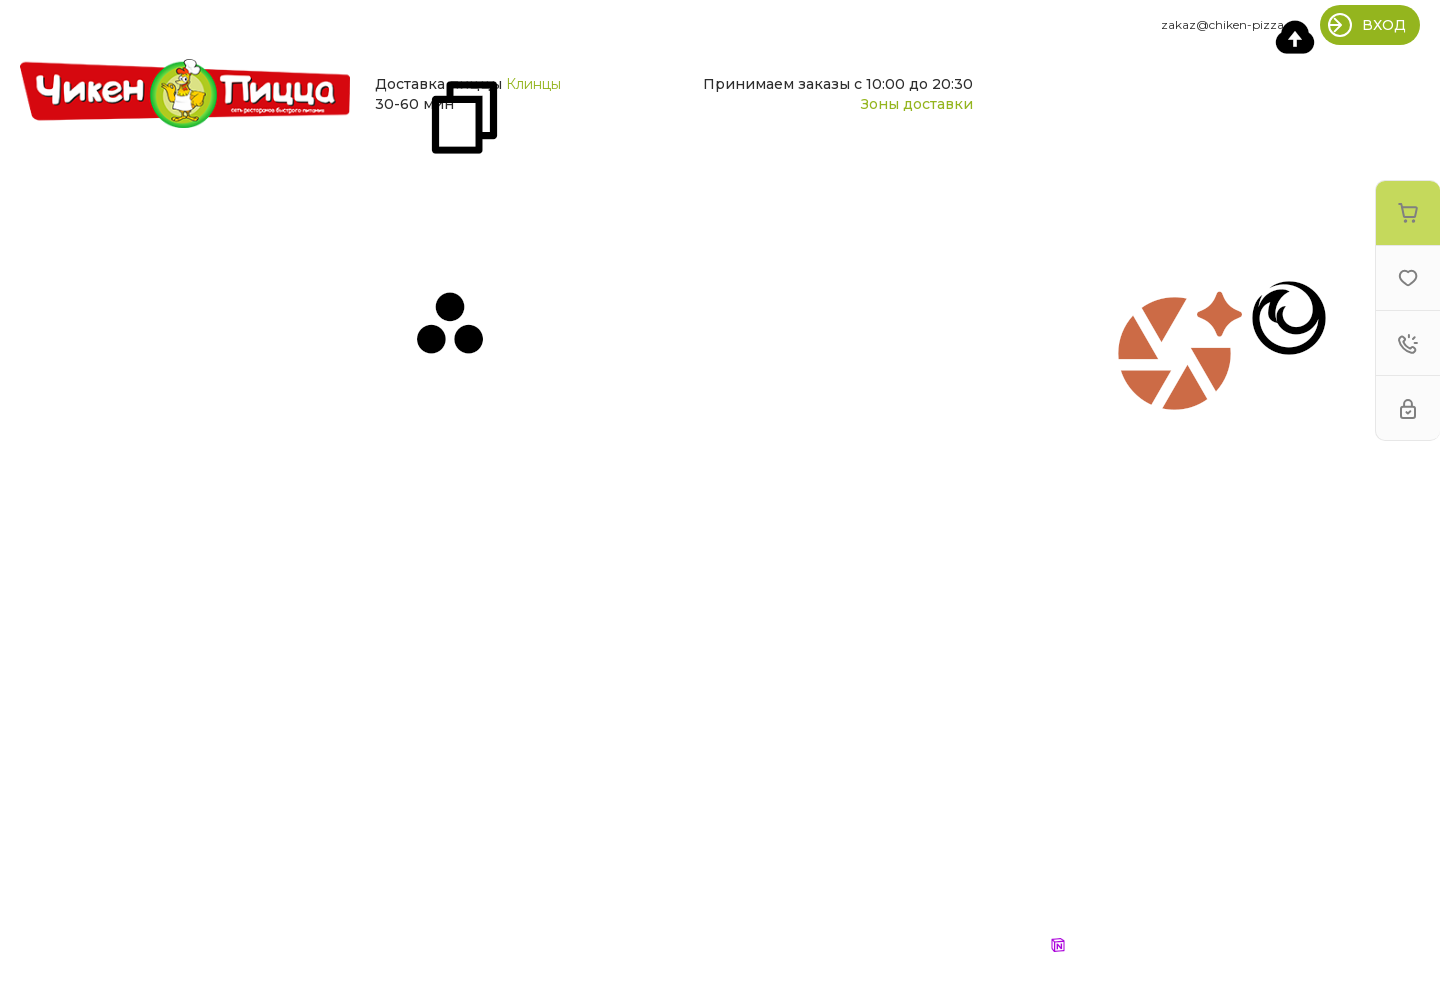 This screenshot has width=1440, height=1004. Describe the element at coordinates (1289, 318) in the screenshot. I see `open Firefox browser` at that location.